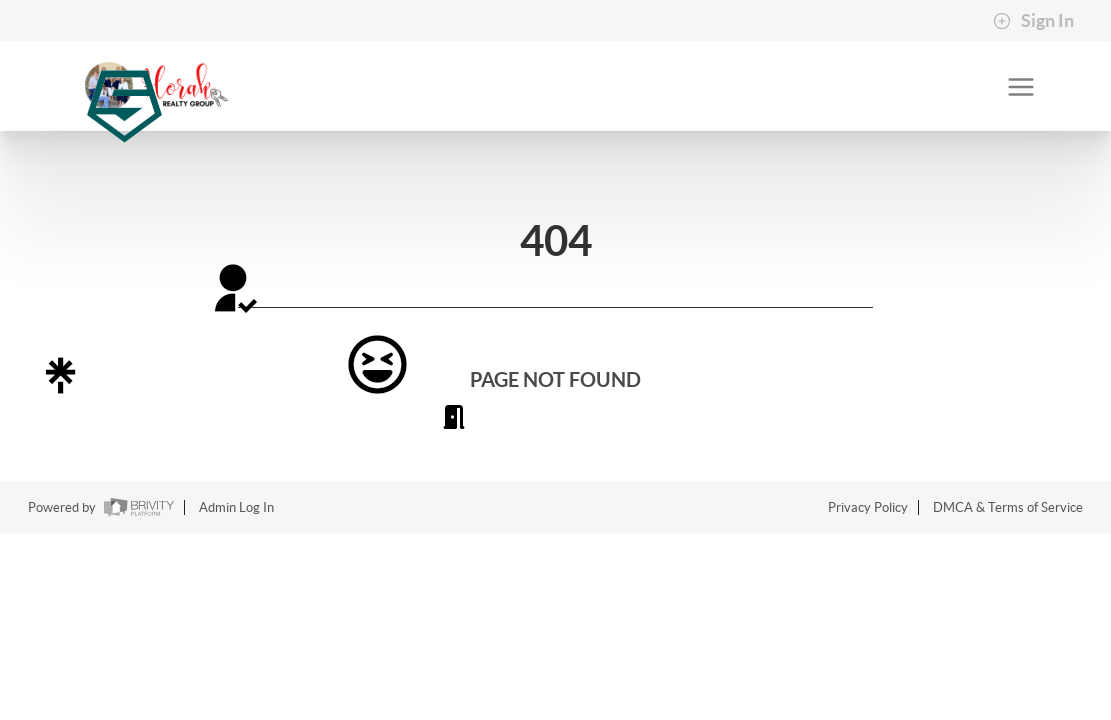  What do you see at coordinates (124, 106) in the screenshot?
I see `sifive company logo` at bounding box center [124, 106].